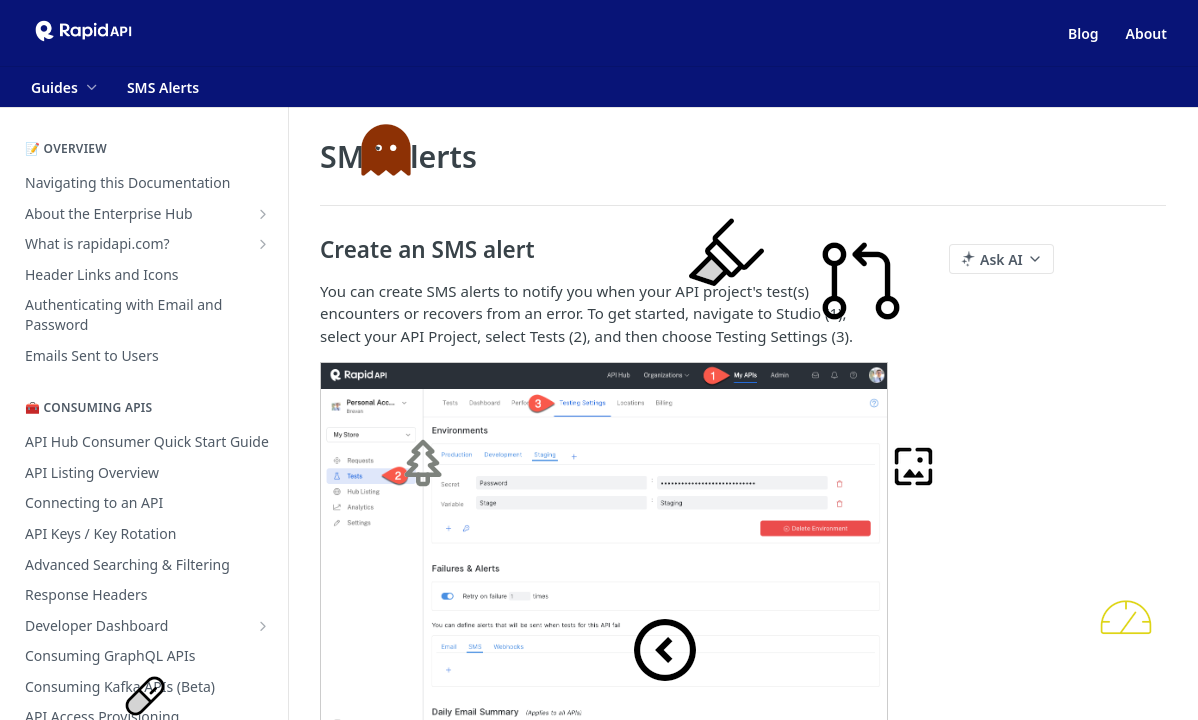  Describe the element at coordinates (145, 696) in the screenshot. I see `view medication information` at that location.